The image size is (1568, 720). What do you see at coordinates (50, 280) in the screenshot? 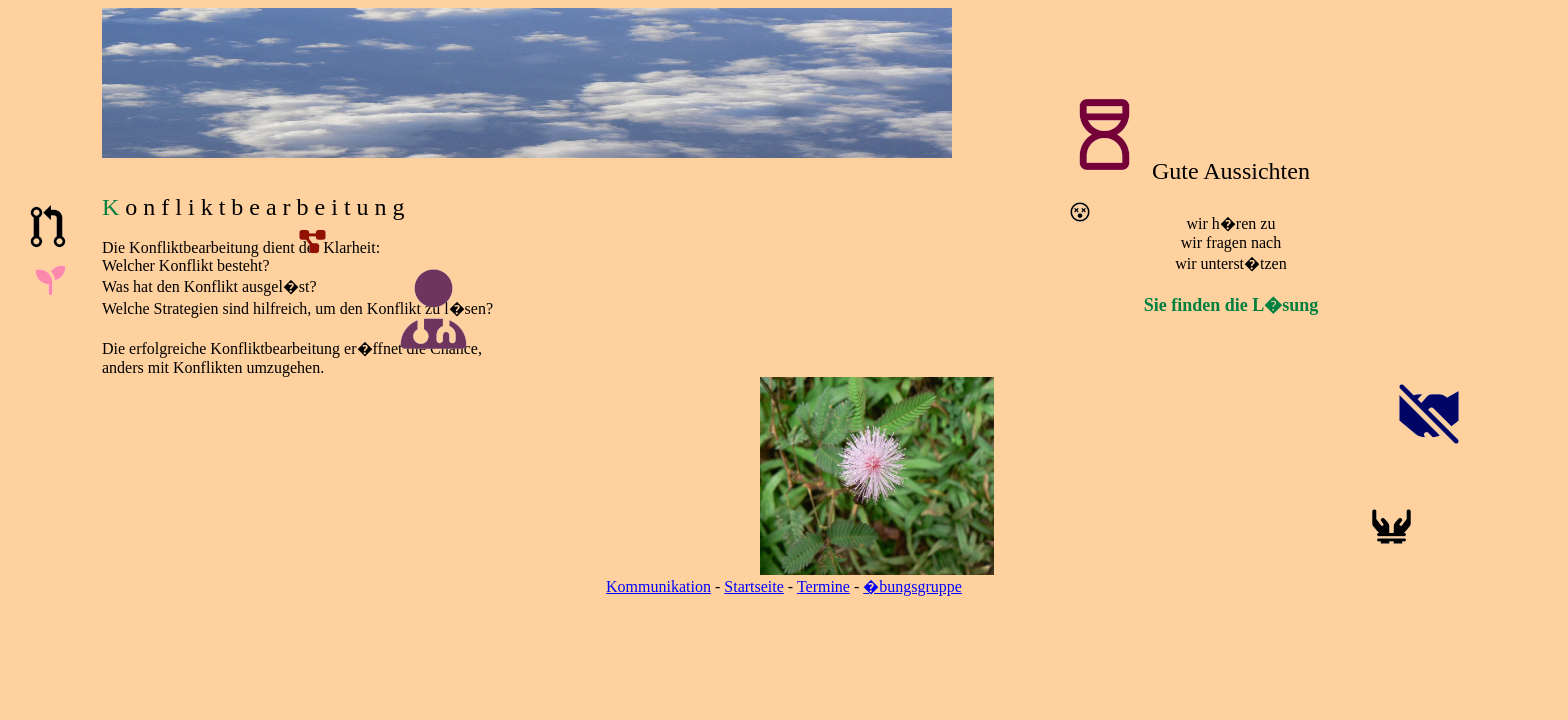
I see `indicates eco-friendly or sustainable option` at bounding box center [50, 280].